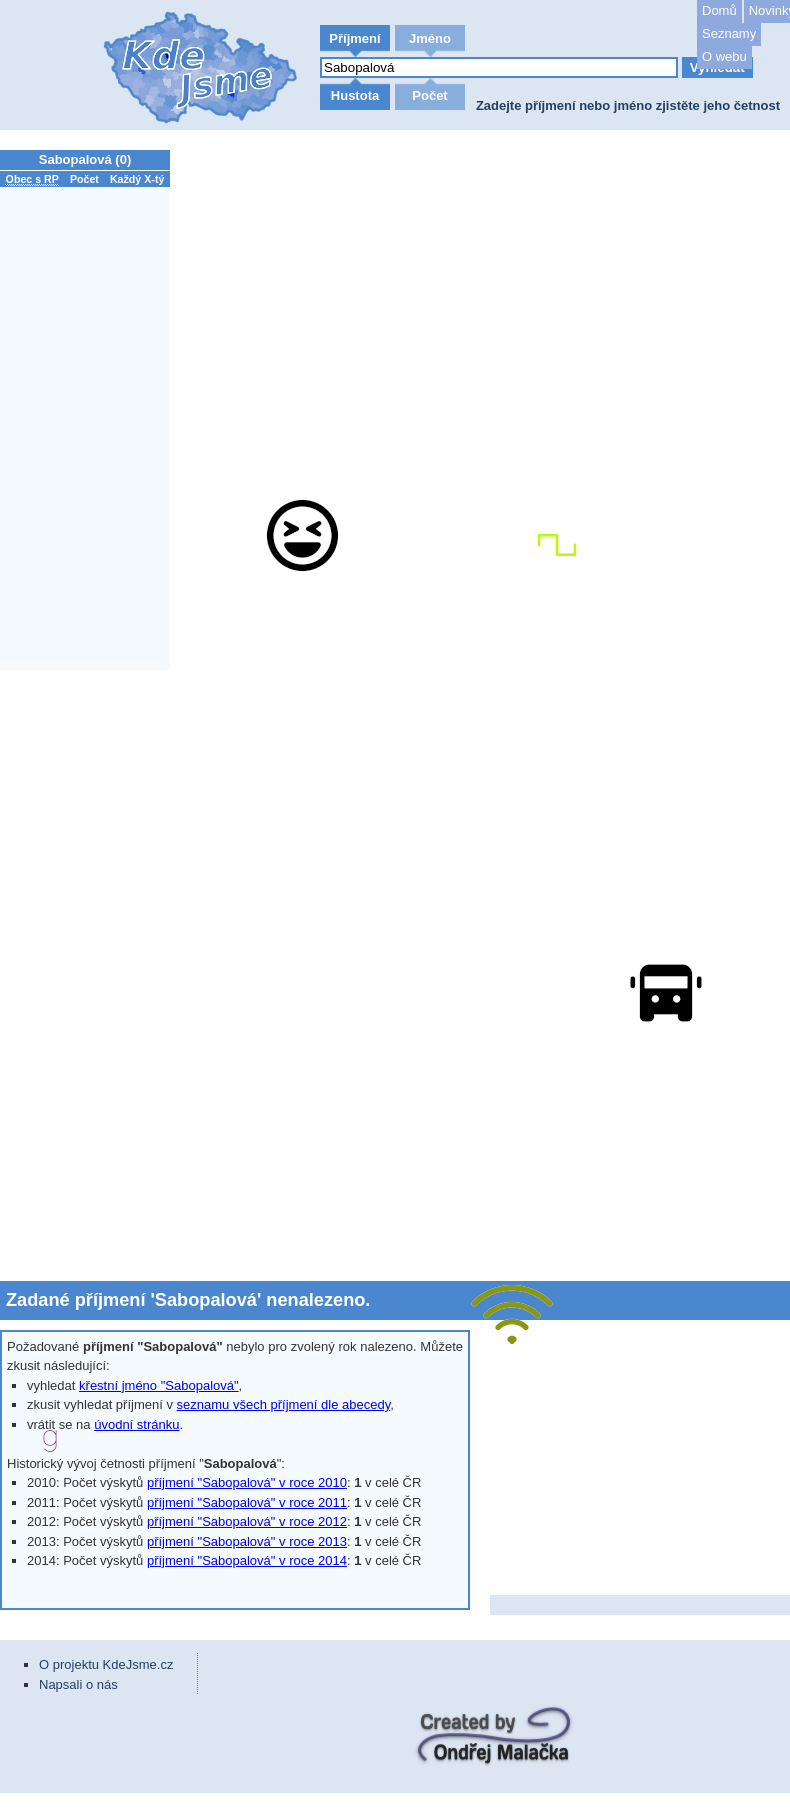  Describe the element at coordinates (666, 993) in the screenshot. I see `view public transit options` at that location.